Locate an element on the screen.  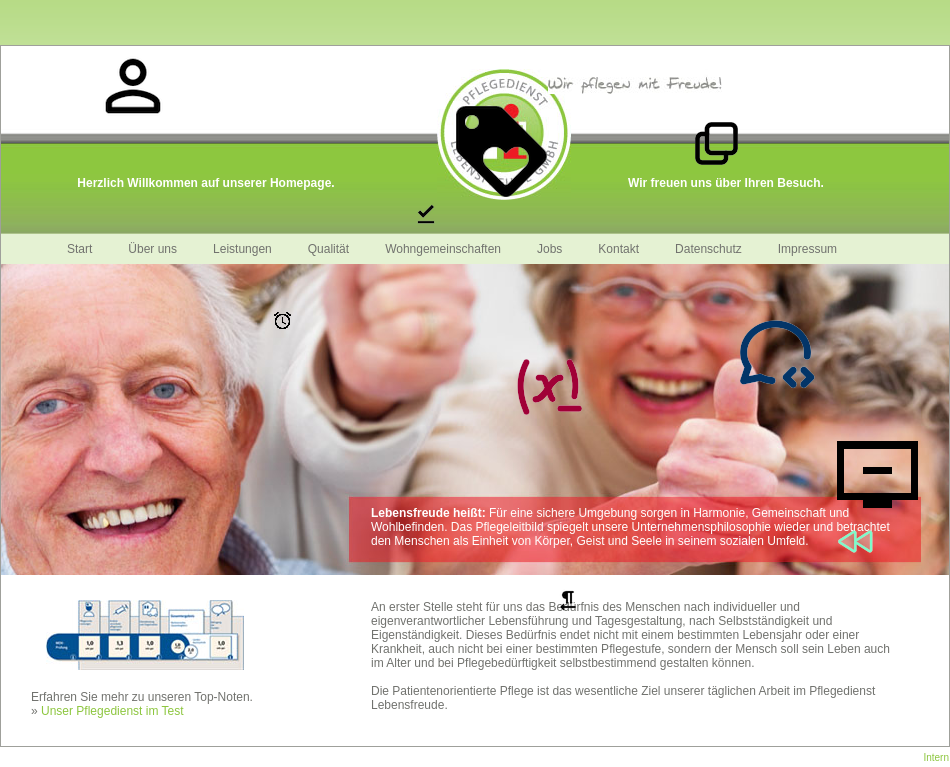
switch text direction to right-to-left is located at coordinates (568, 601).